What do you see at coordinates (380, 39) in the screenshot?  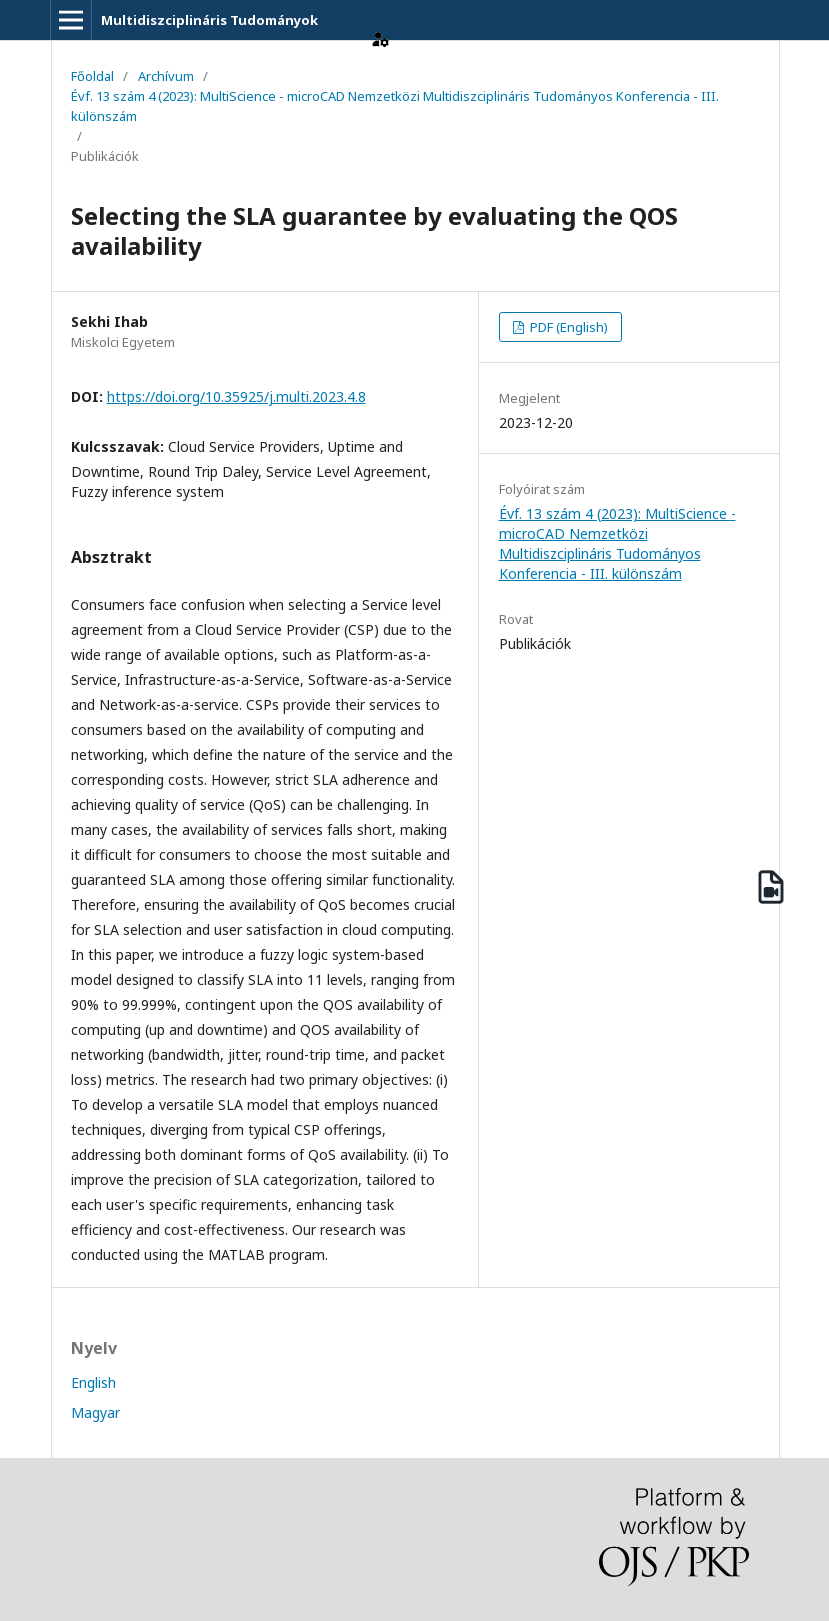 I see `access user settings` at bounding box center [380, 39].